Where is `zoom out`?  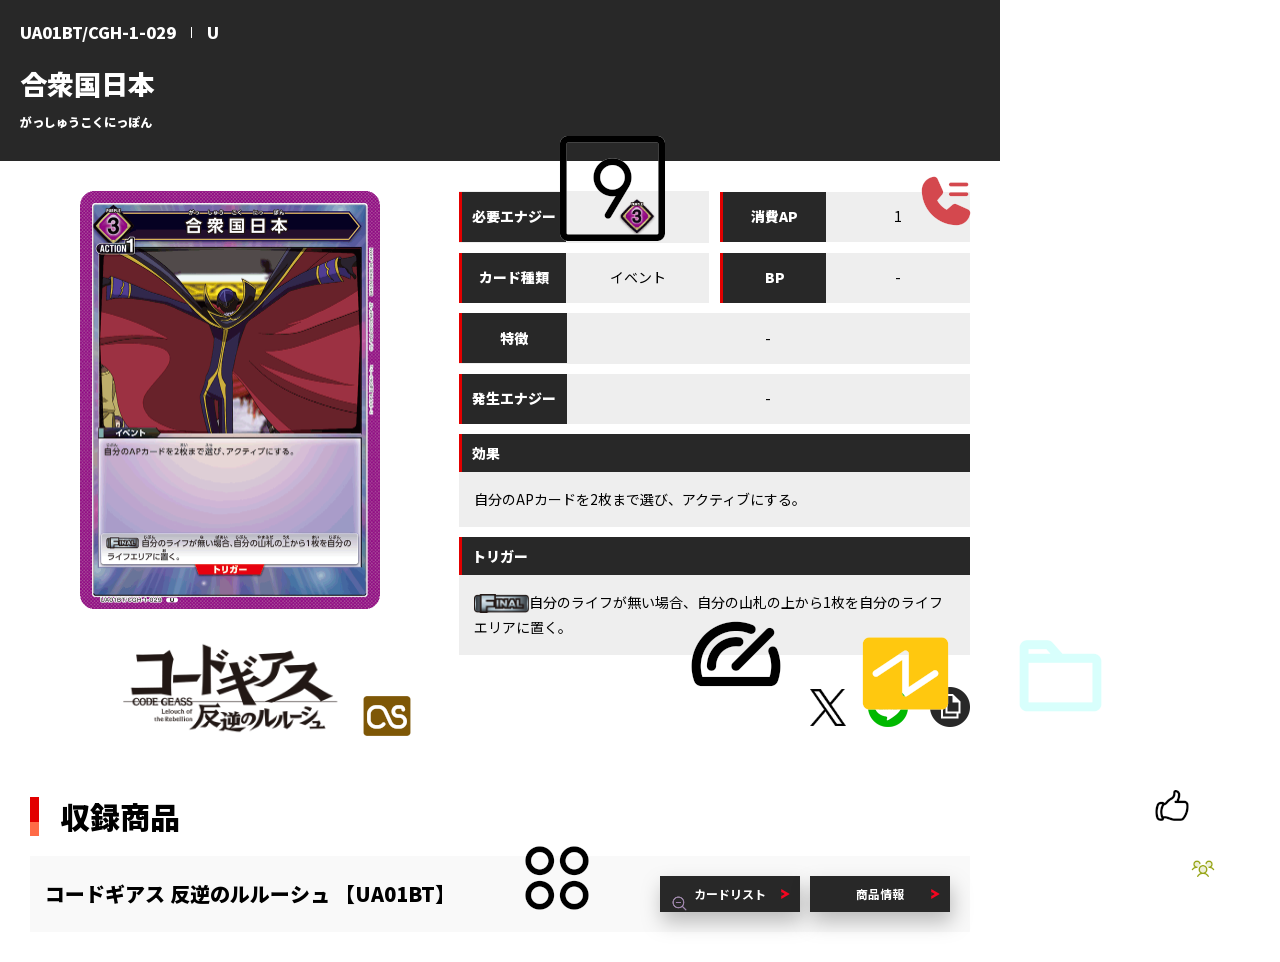 zoom out is located at coordinates (679, 903).